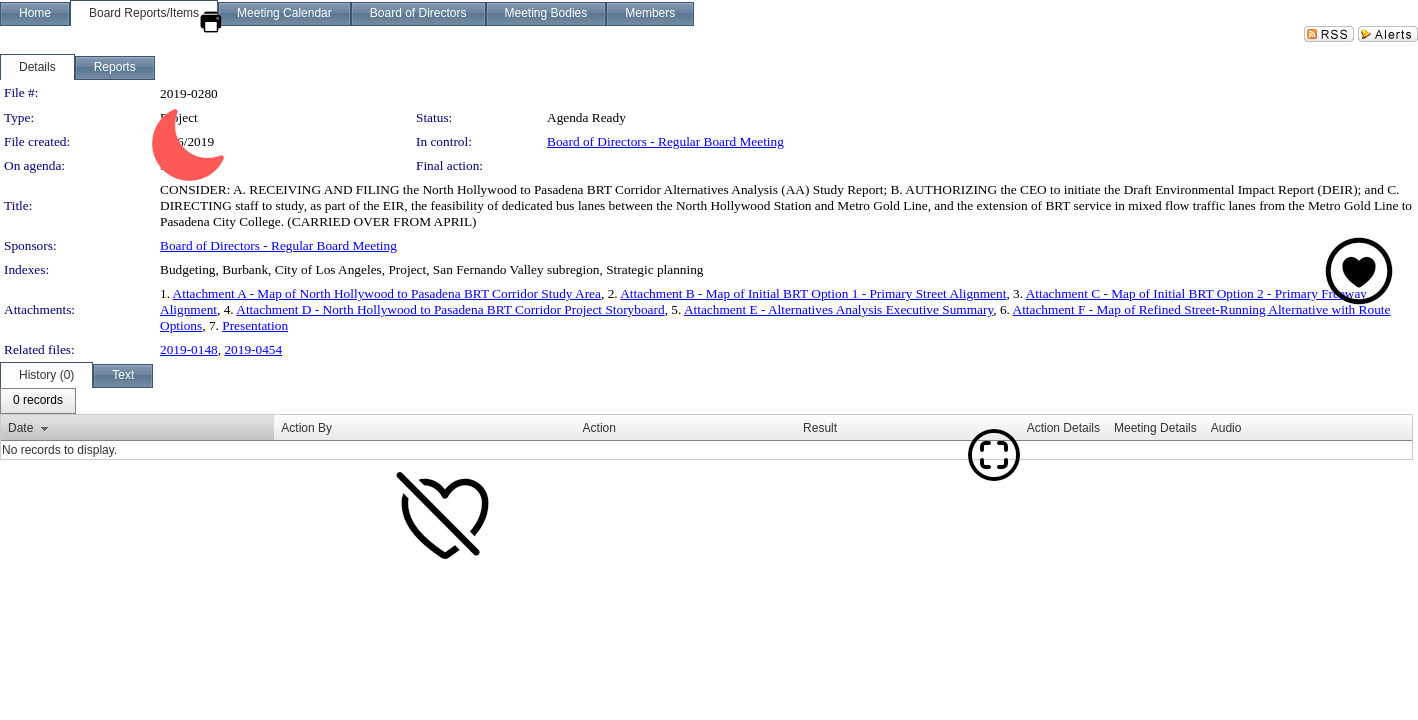  I want to click on tap to scan a QR code or barcode, so click(994, 455).